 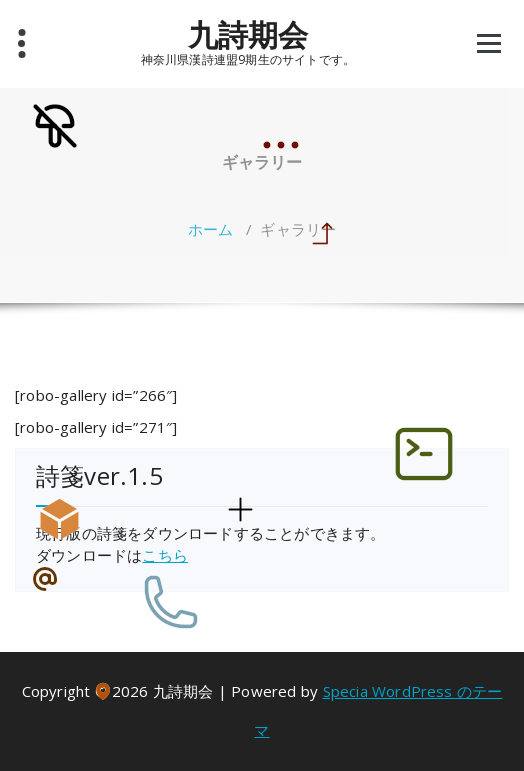 I want to click on enter an email address, so click(x=45, y=579).